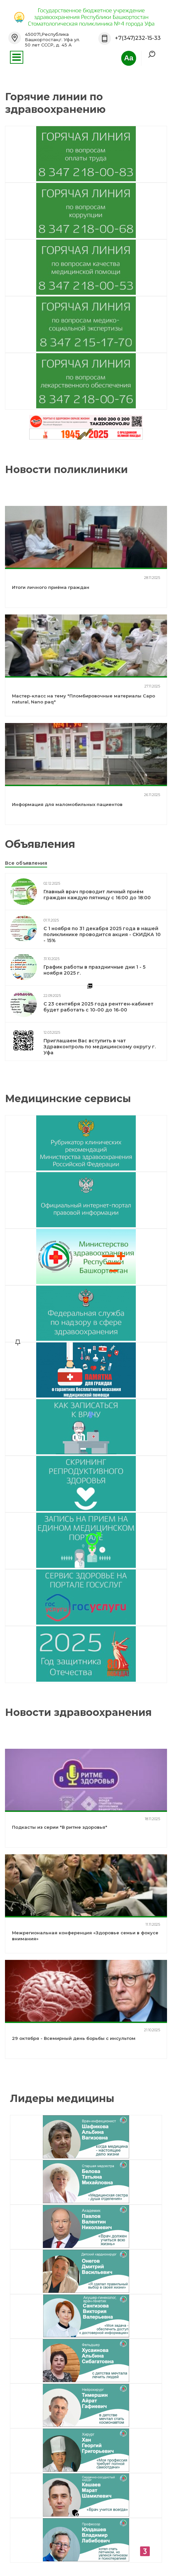 This screenshot has height=2576, width=172. Describe the element at coordinates (94, 1542) in the screenshot. I see `select gender or sex options` at that location.